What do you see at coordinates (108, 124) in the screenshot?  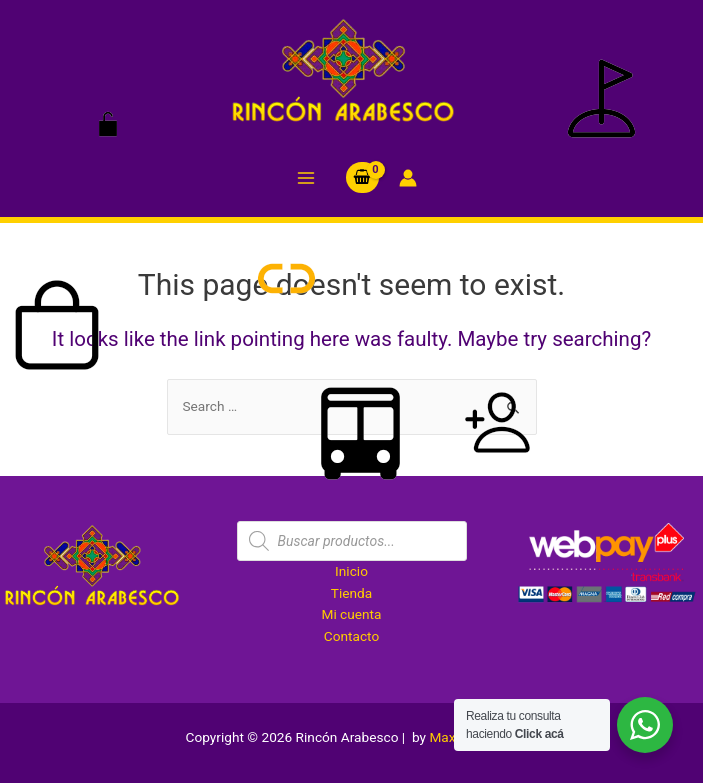 I see `unlocked or unsecured state` at bounding box center [108, 124].